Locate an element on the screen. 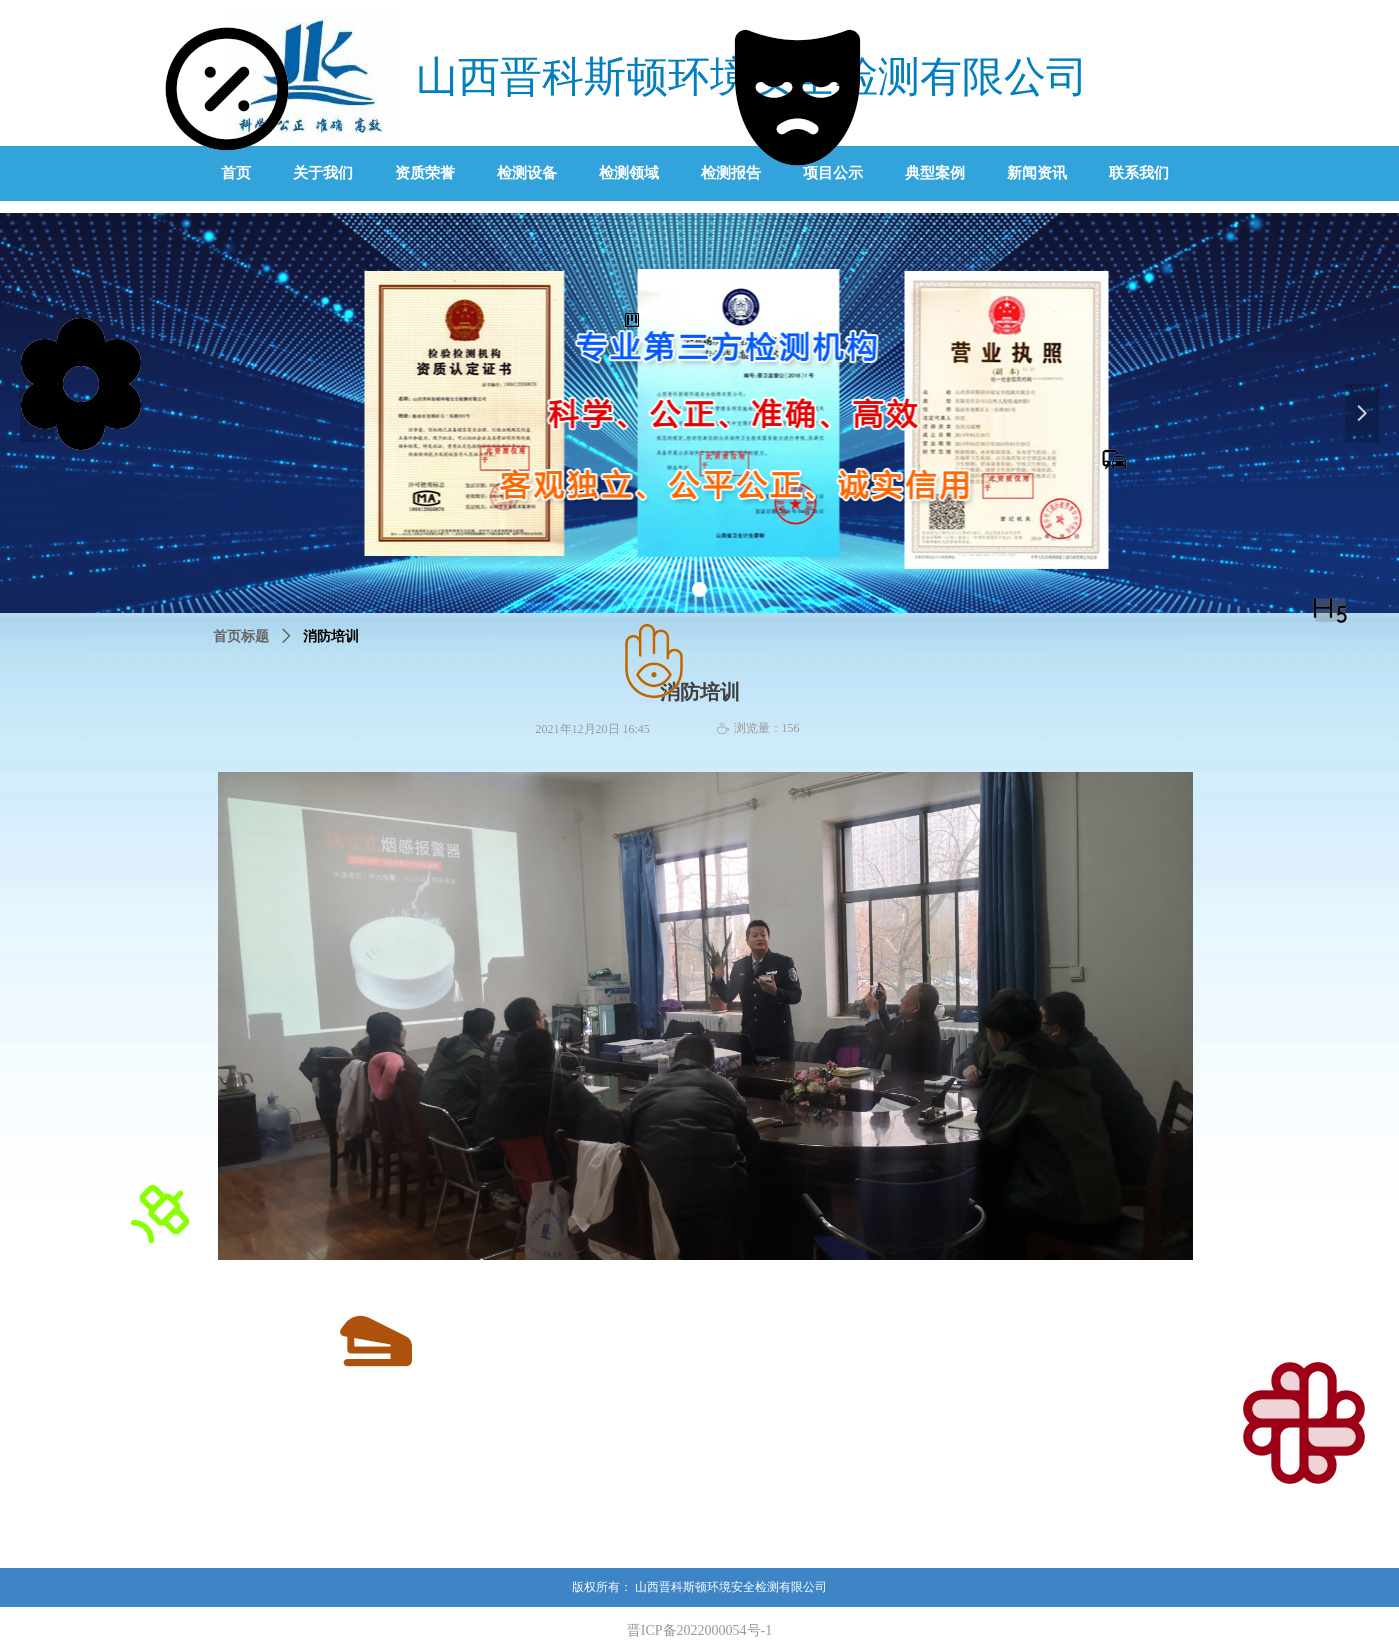 The height and width of the screenshot is (1652, 1399). access satellite connection settings is located at coordinates (160, 1214).